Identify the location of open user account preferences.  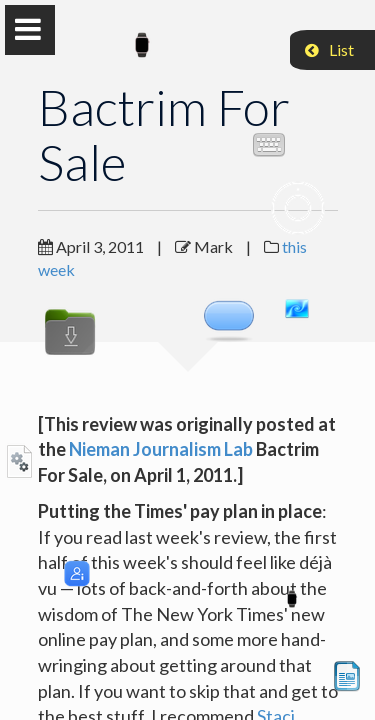
(77, 574).